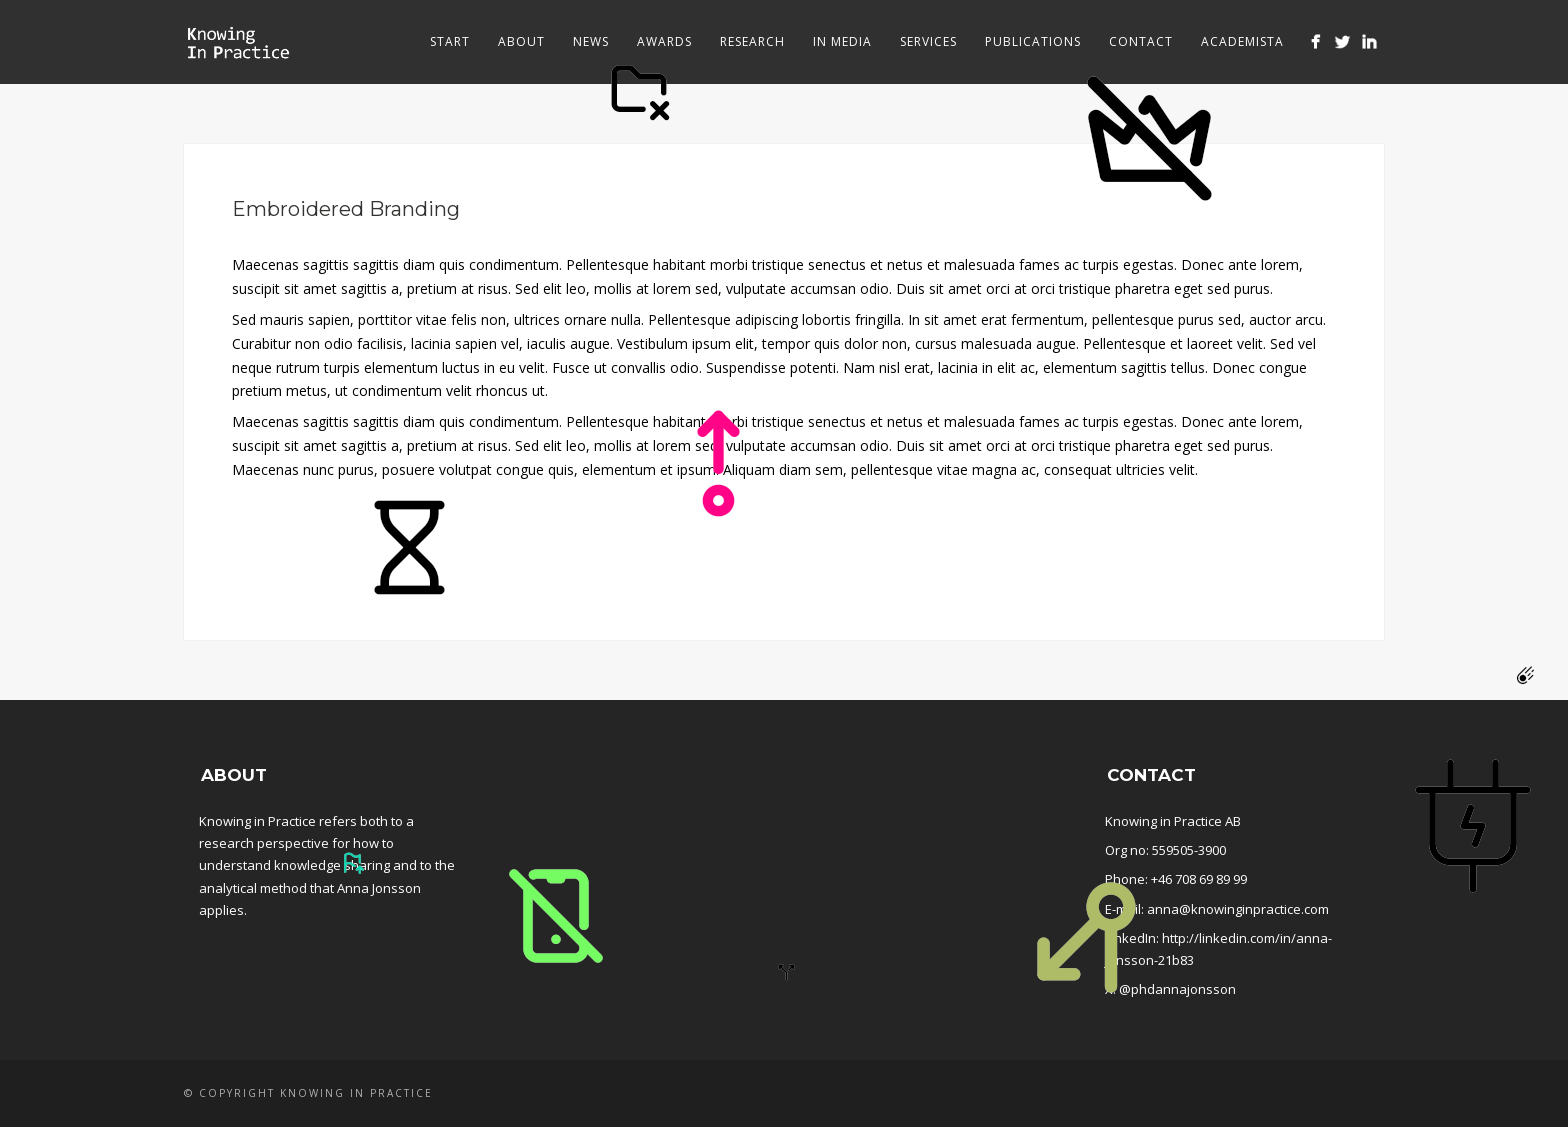  What do you see at coordinates (1086, 937) in the screenshot?
I see `take the first left exit at the roundabout` at bounding box center [1086, 937].